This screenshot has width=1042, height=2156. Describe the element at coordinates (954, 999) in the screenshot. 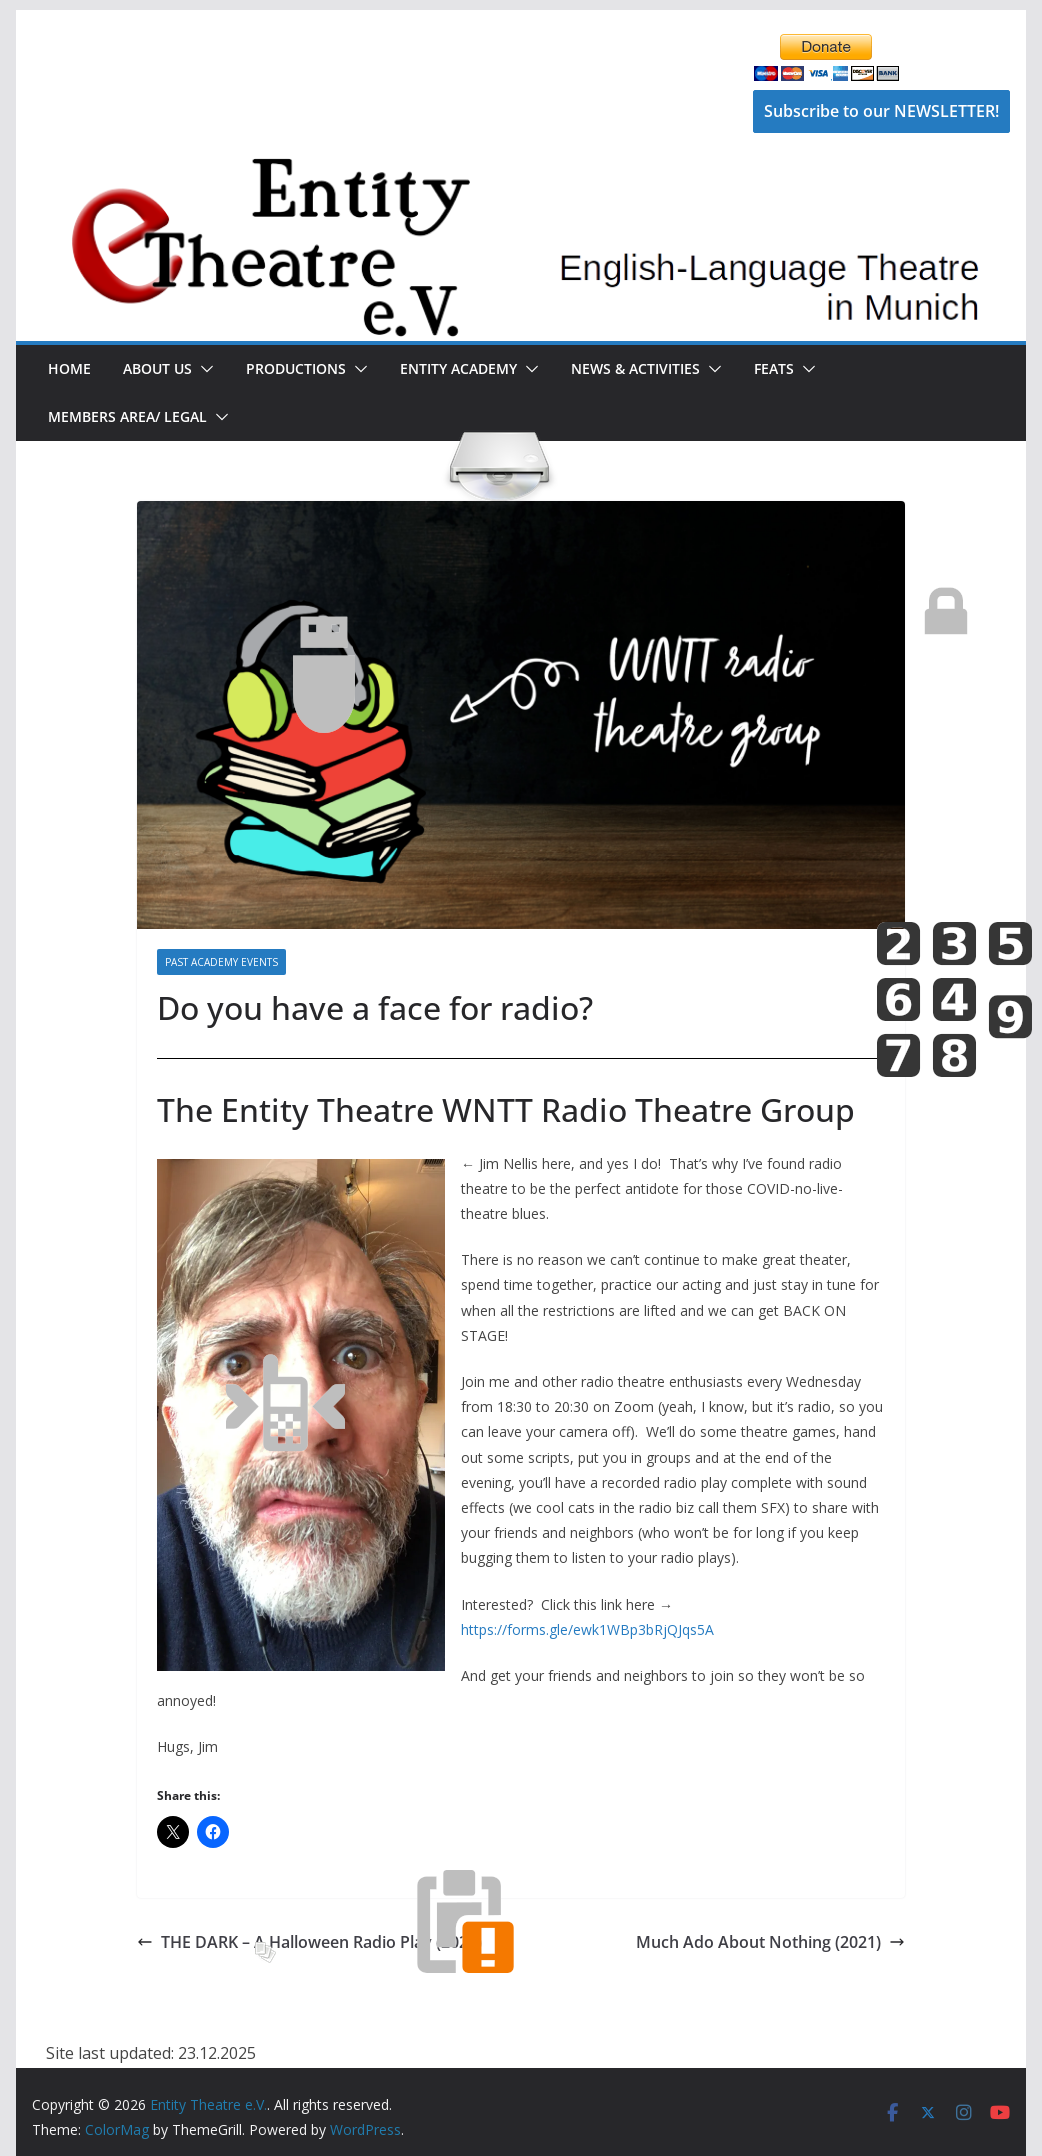

I see `launch taquin sliding puzzle game` at that location.